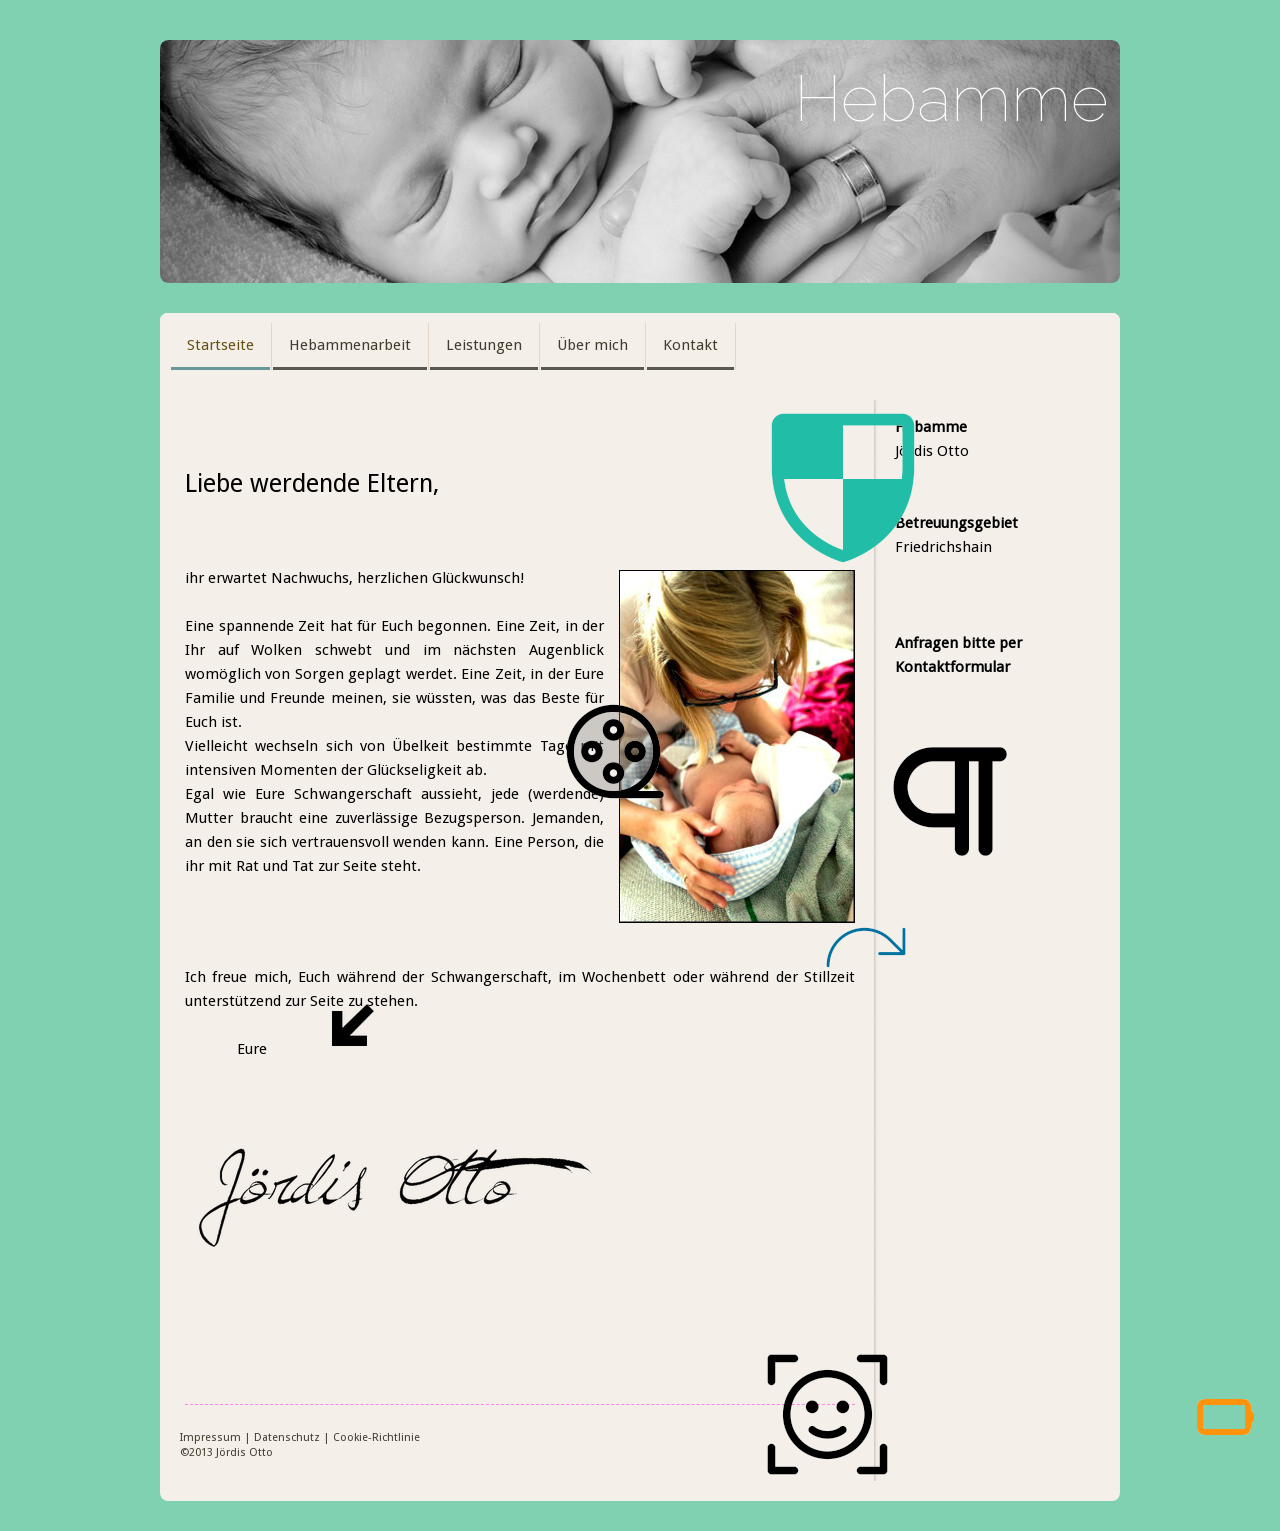 The height and width of the screenshot is (1531, 1280). What do you see at coordinates (353, 1025) in the screenshot?
I see `transit entry or exit point on a map` at bounding box center [353, 1025].